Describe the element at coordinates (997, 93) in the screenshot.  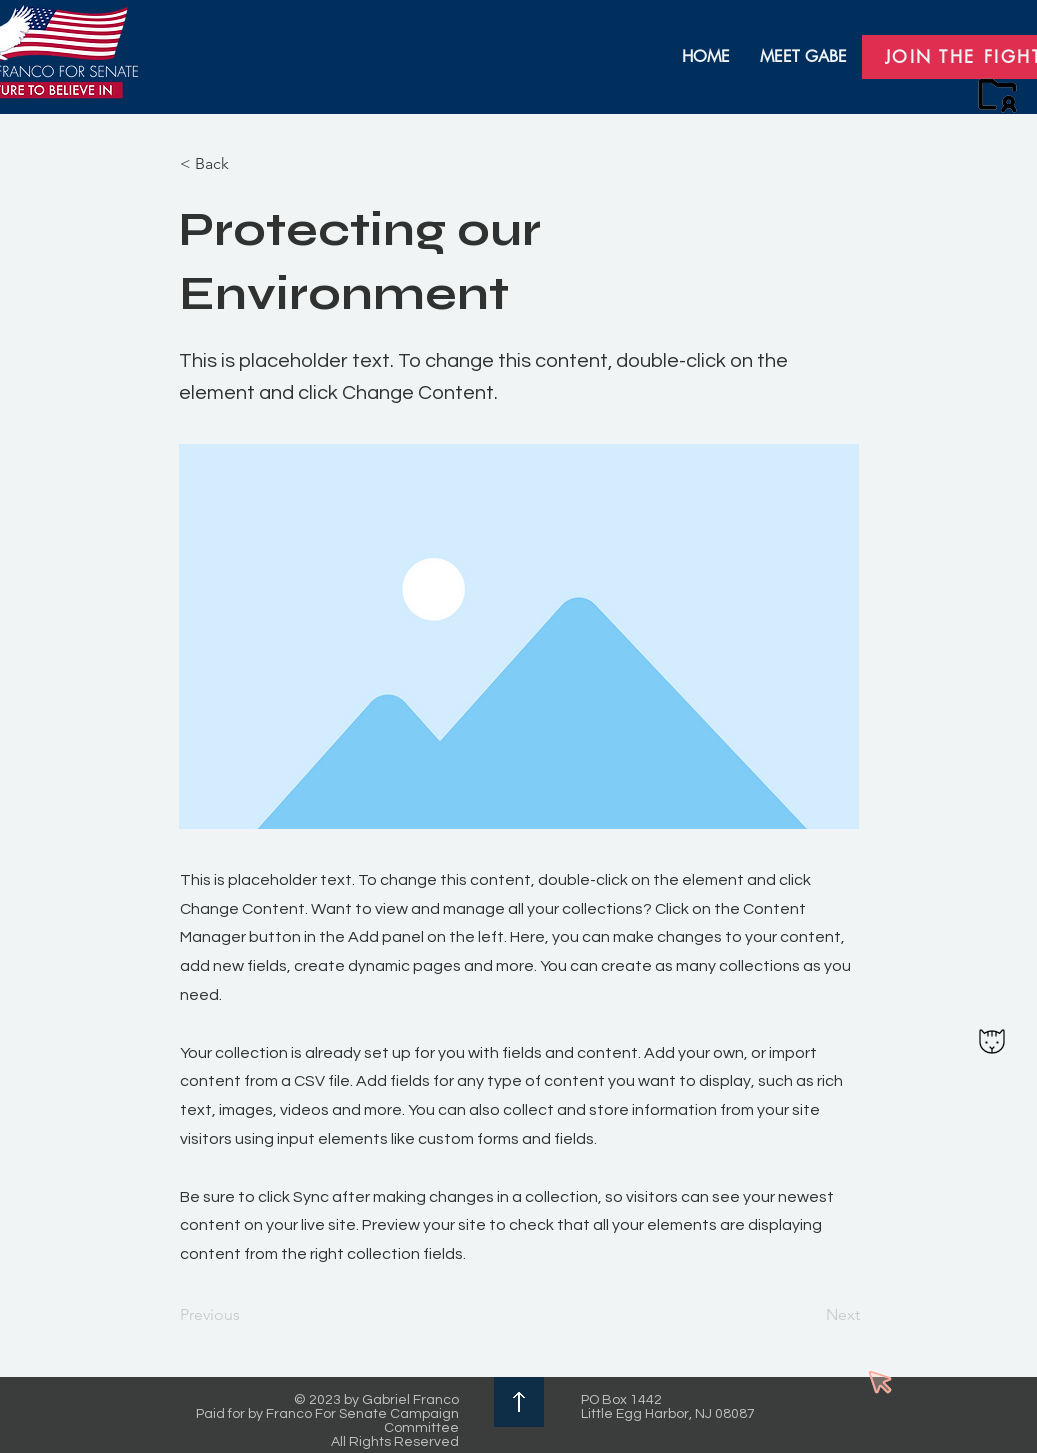
I see `access user files or personal folder` at that location.